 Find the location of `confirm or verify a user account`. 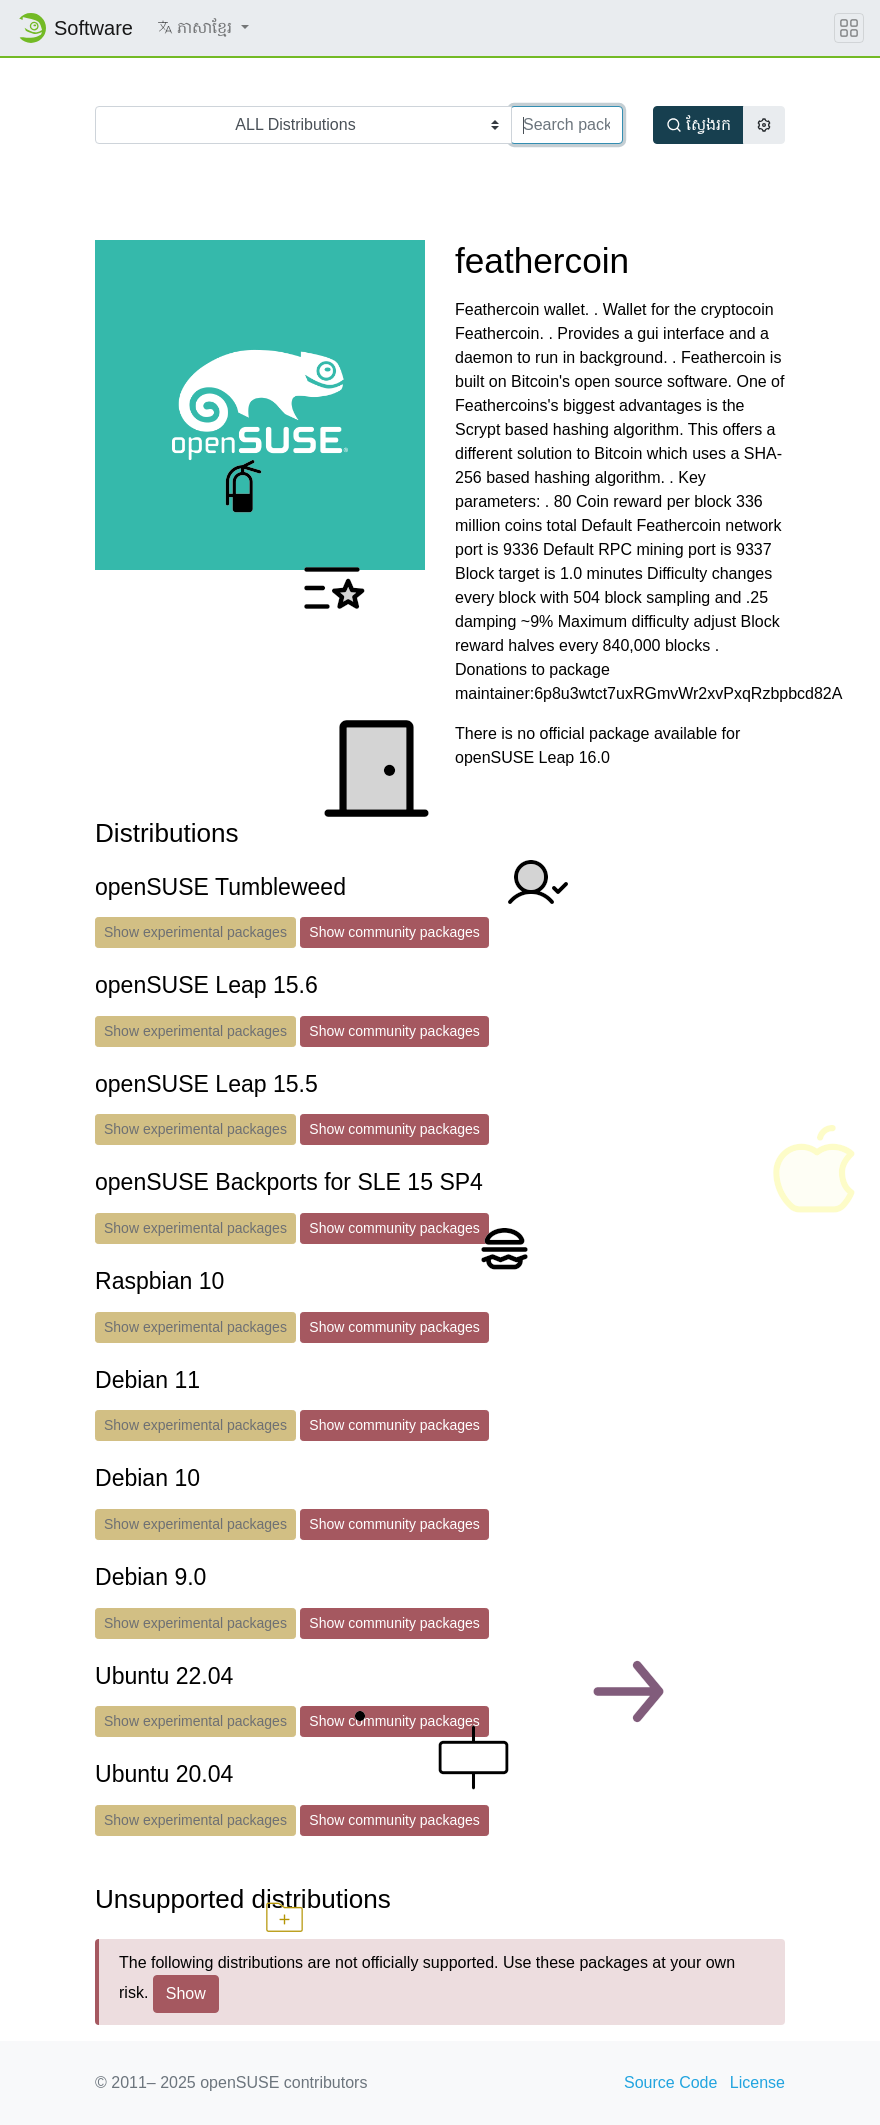

confirm or verify a user account is located at coordinates (536, 884).